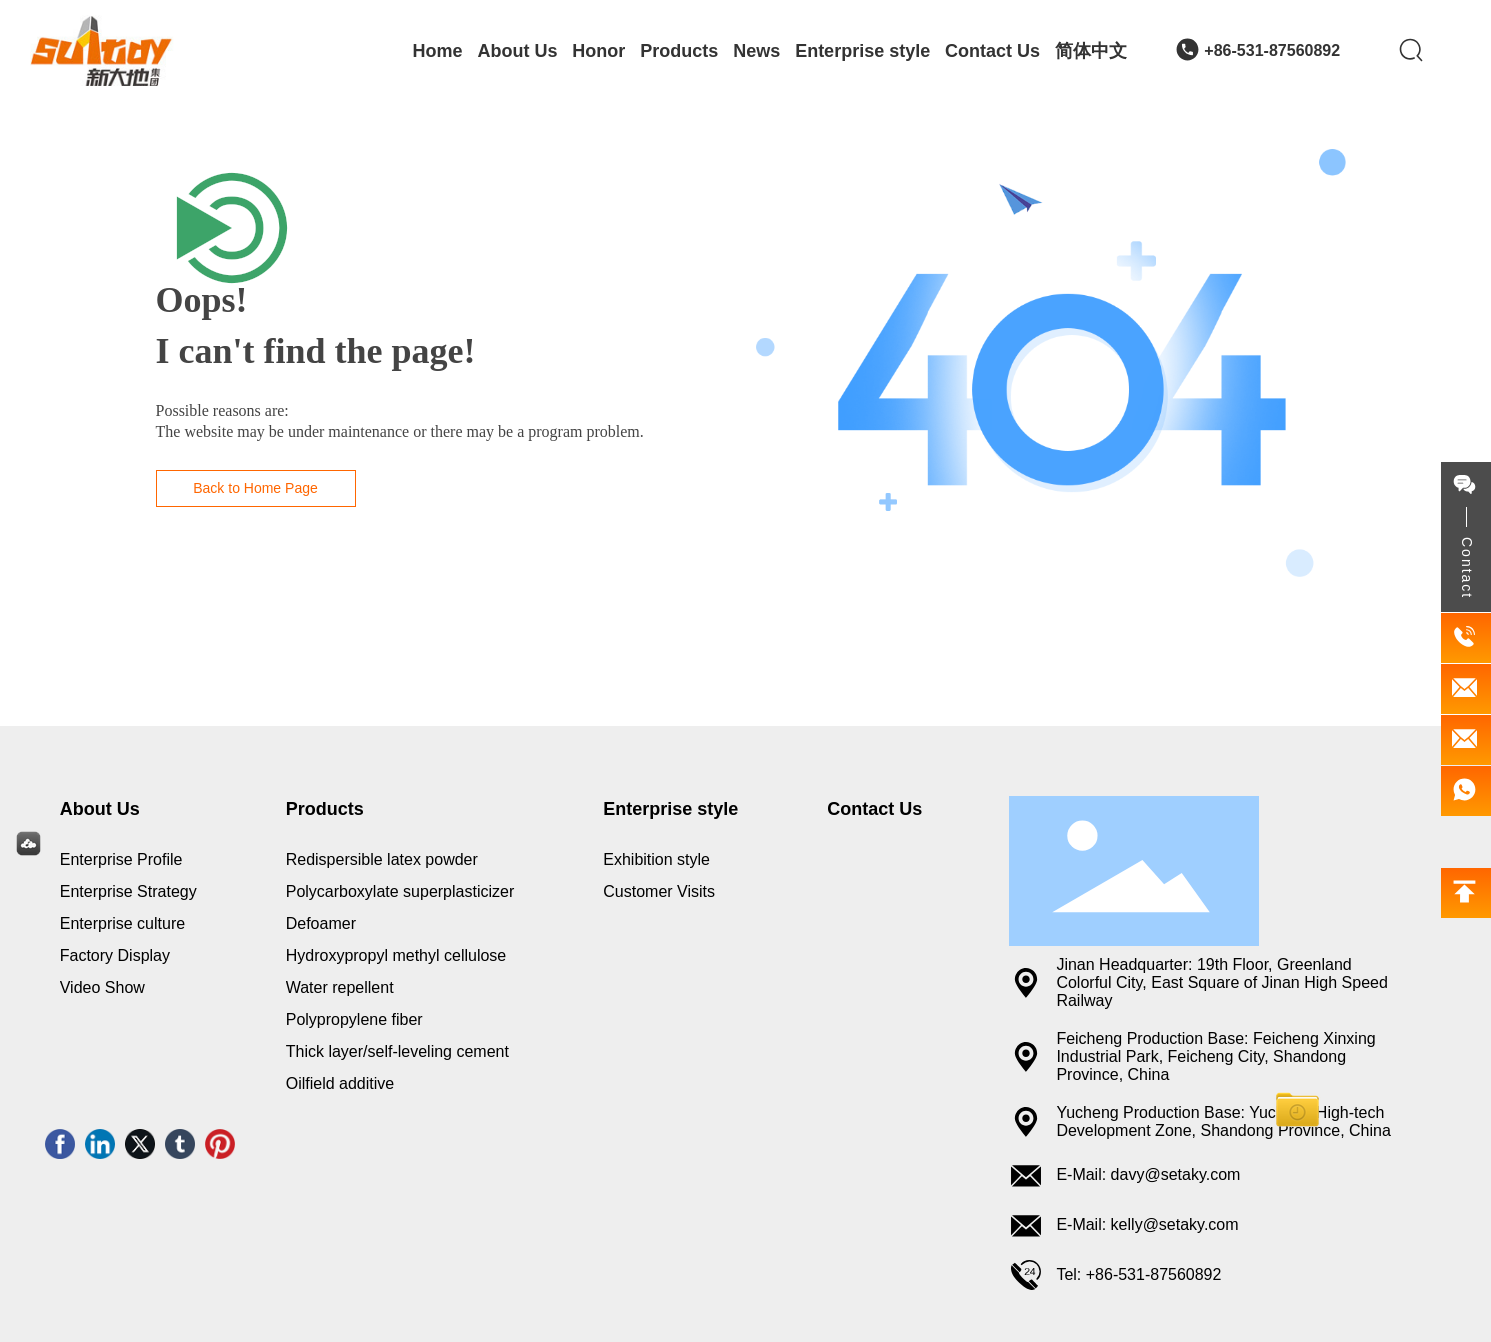 The width and height of the screenshot is (1491, 1342). I want to click on access temporary files folder, so click(1297, 1109).